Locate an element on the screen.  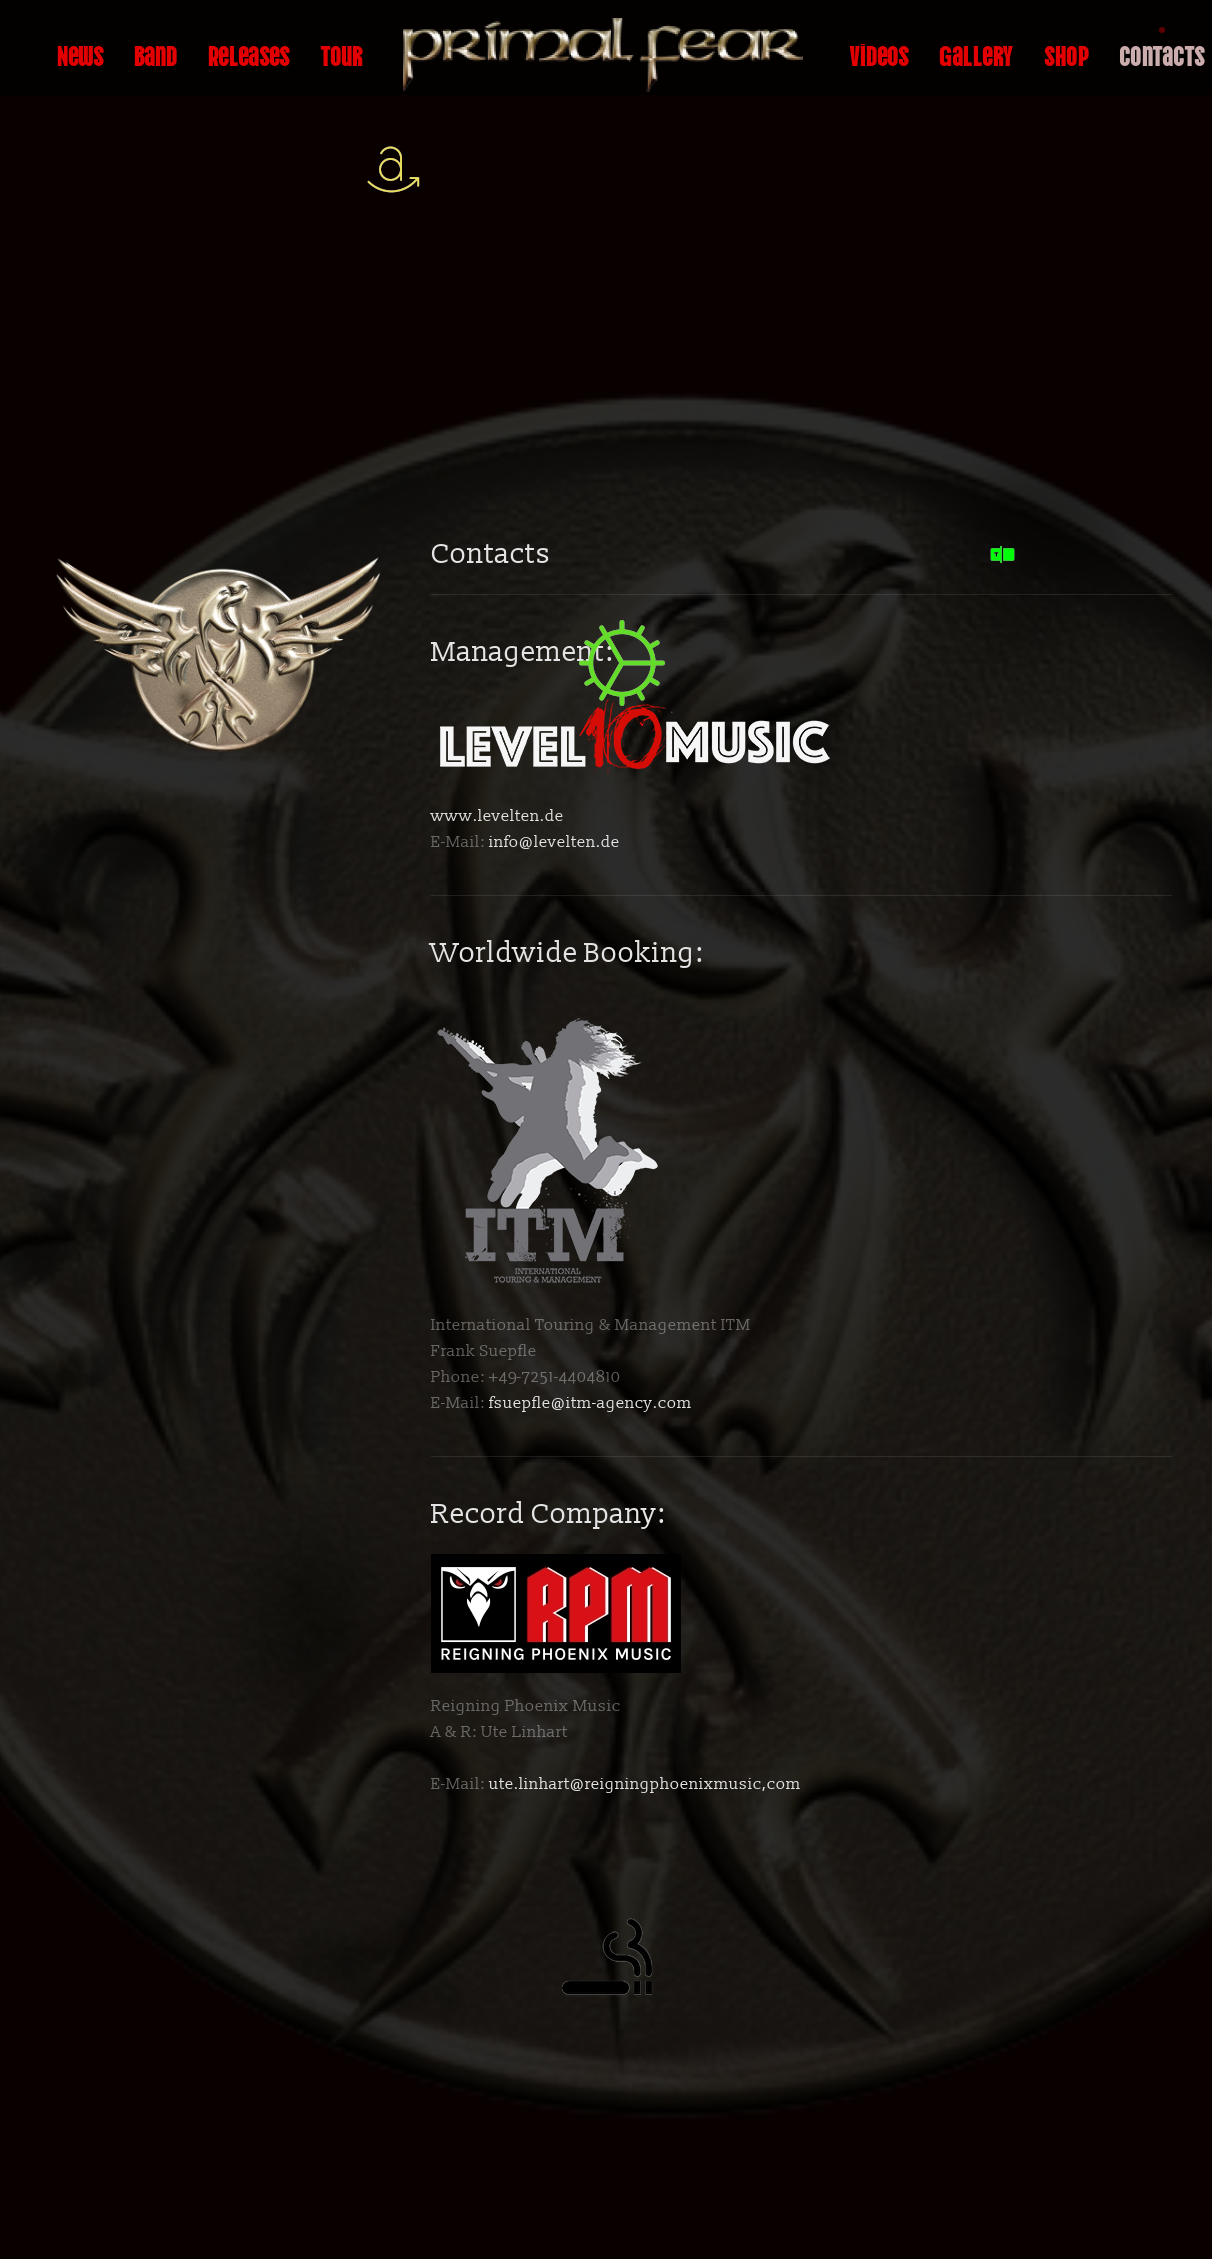
visit amazon.com is located at coordinates (391, 168).